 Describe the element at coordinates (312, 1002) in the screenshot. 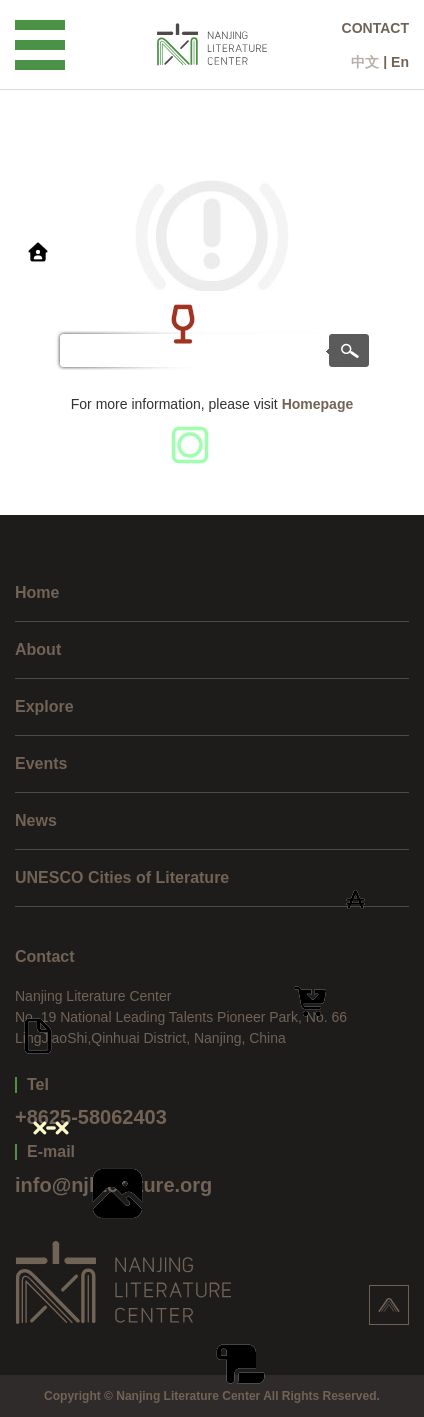

I see `add item to shopping cart` at that location.